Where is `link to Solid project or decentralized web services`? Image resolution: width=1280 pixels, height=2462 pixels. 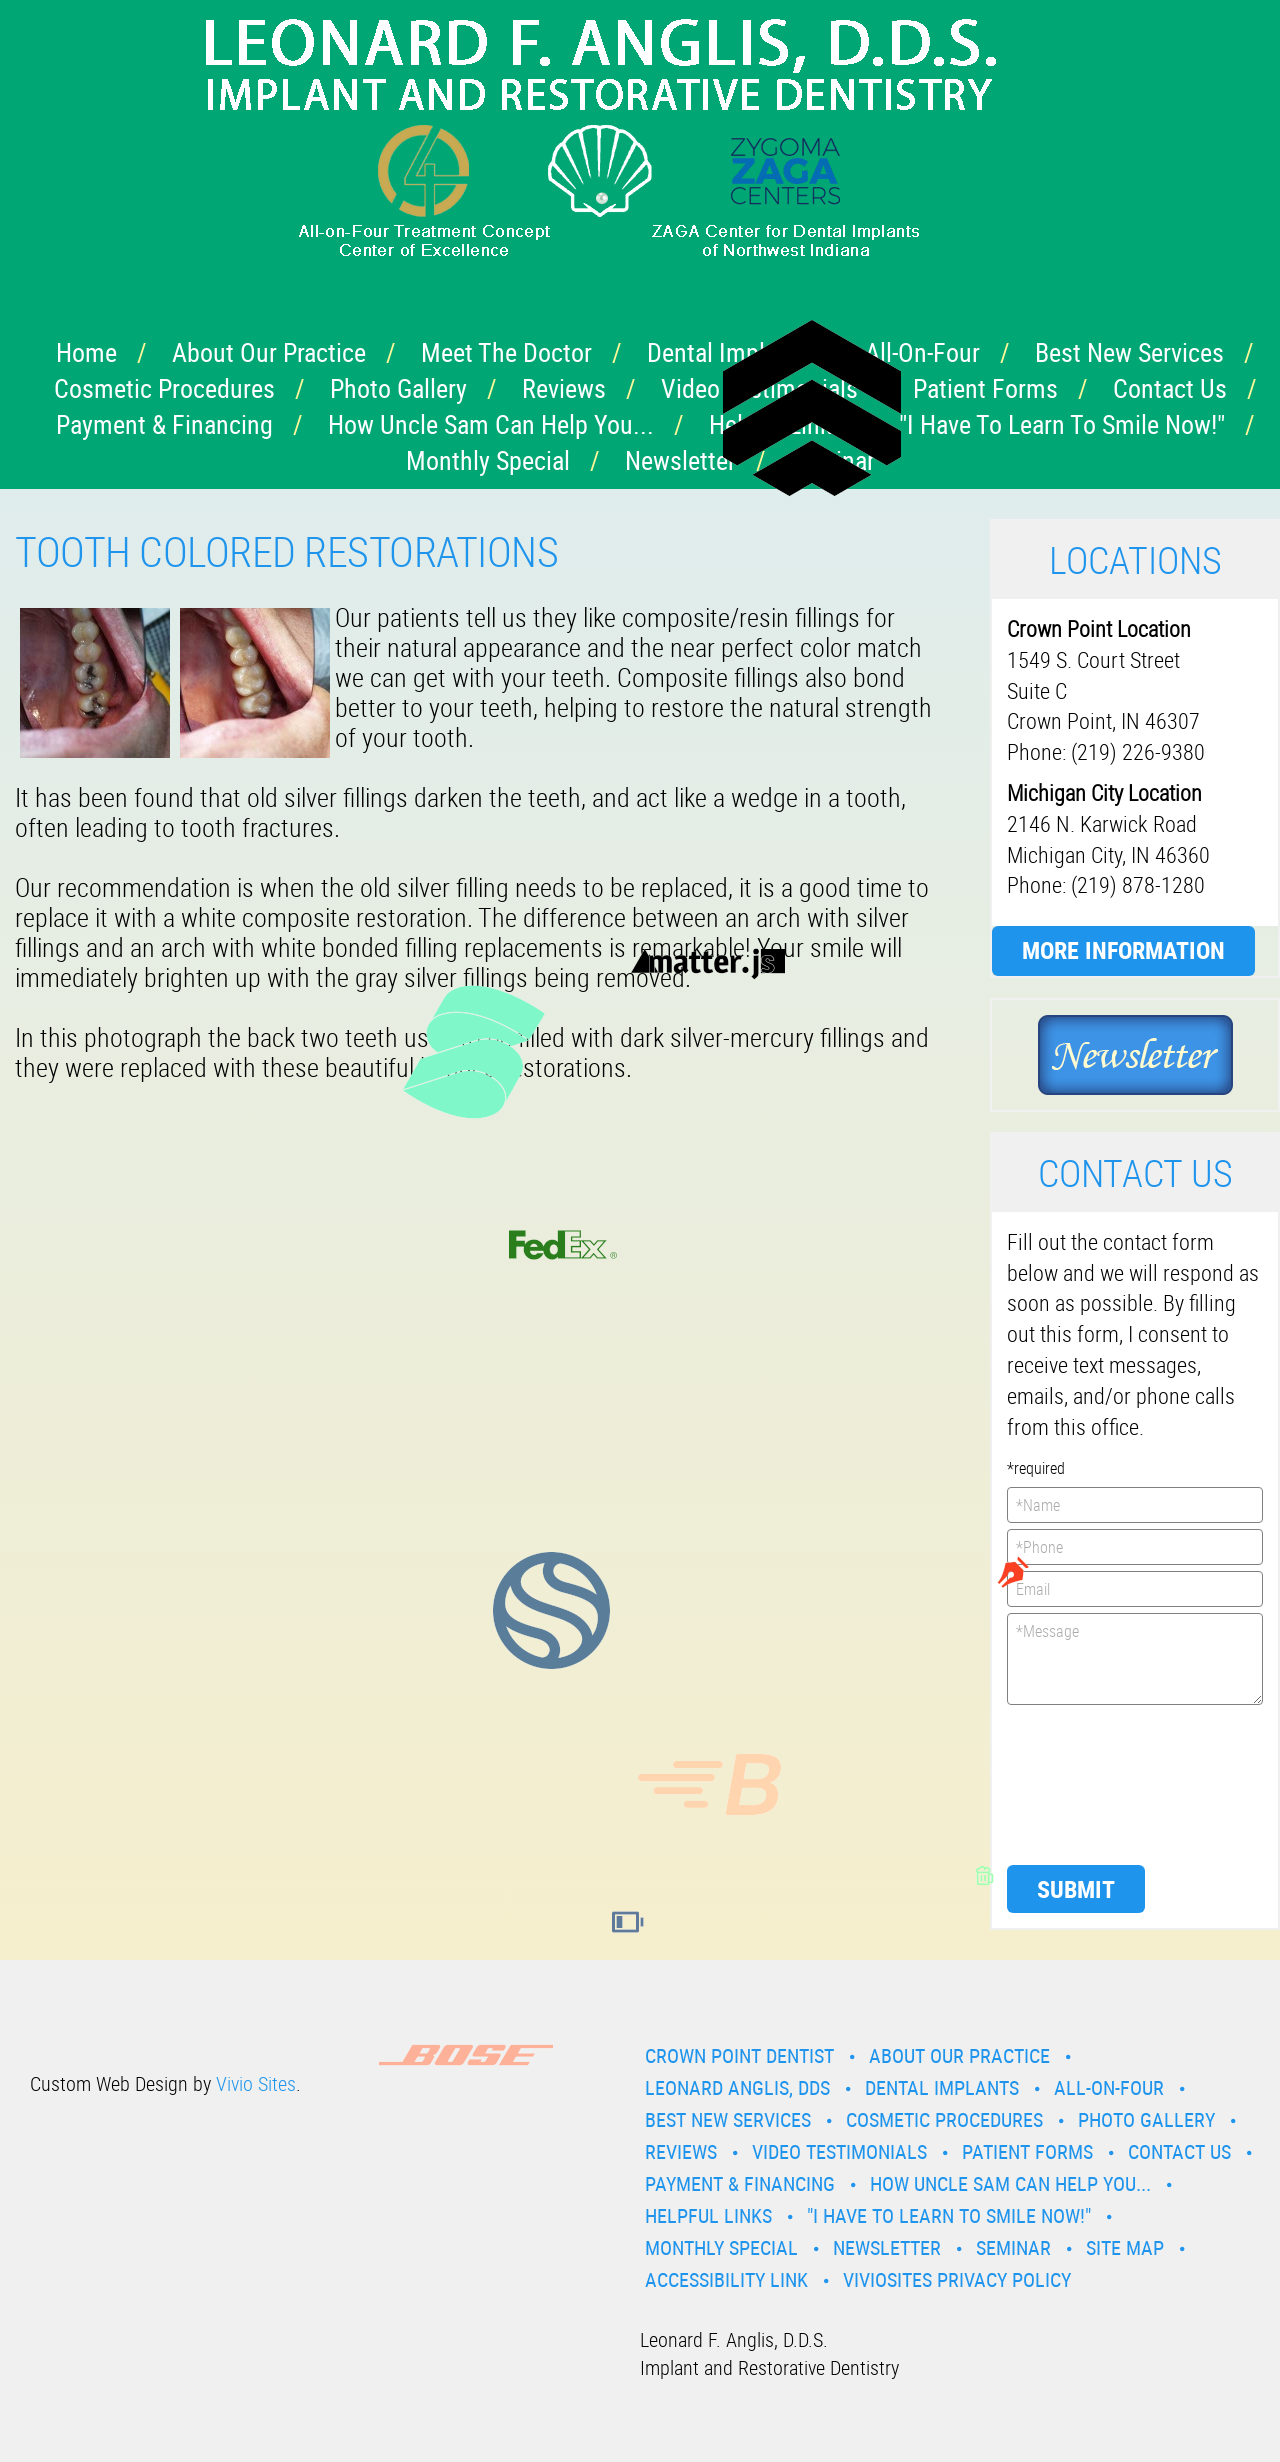 link to Solid project or decentralized web services is located at coordinates (474, 1052).